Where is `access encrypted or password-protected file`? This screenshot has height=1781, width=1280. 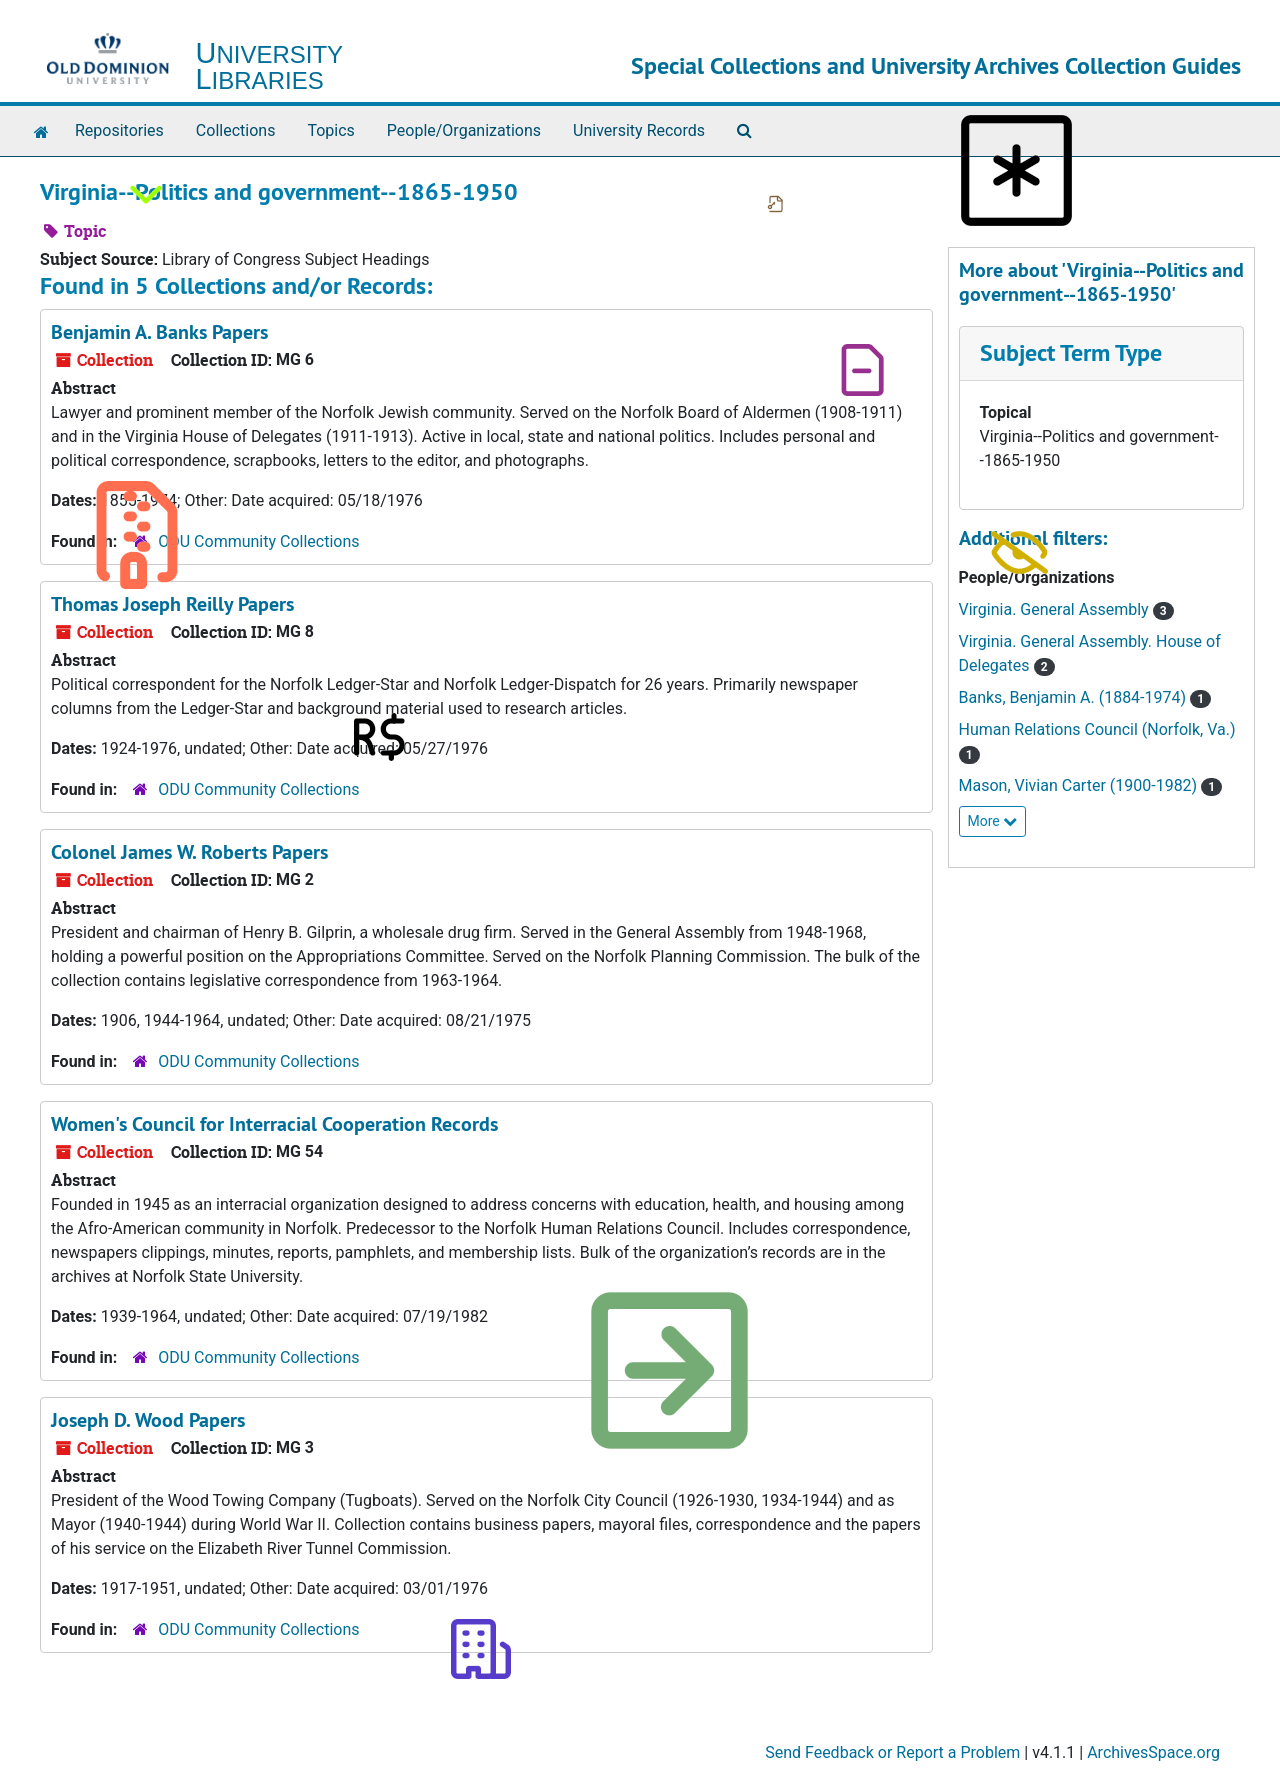 access encrypted or password-protected file is located at coordinates (776, 204).